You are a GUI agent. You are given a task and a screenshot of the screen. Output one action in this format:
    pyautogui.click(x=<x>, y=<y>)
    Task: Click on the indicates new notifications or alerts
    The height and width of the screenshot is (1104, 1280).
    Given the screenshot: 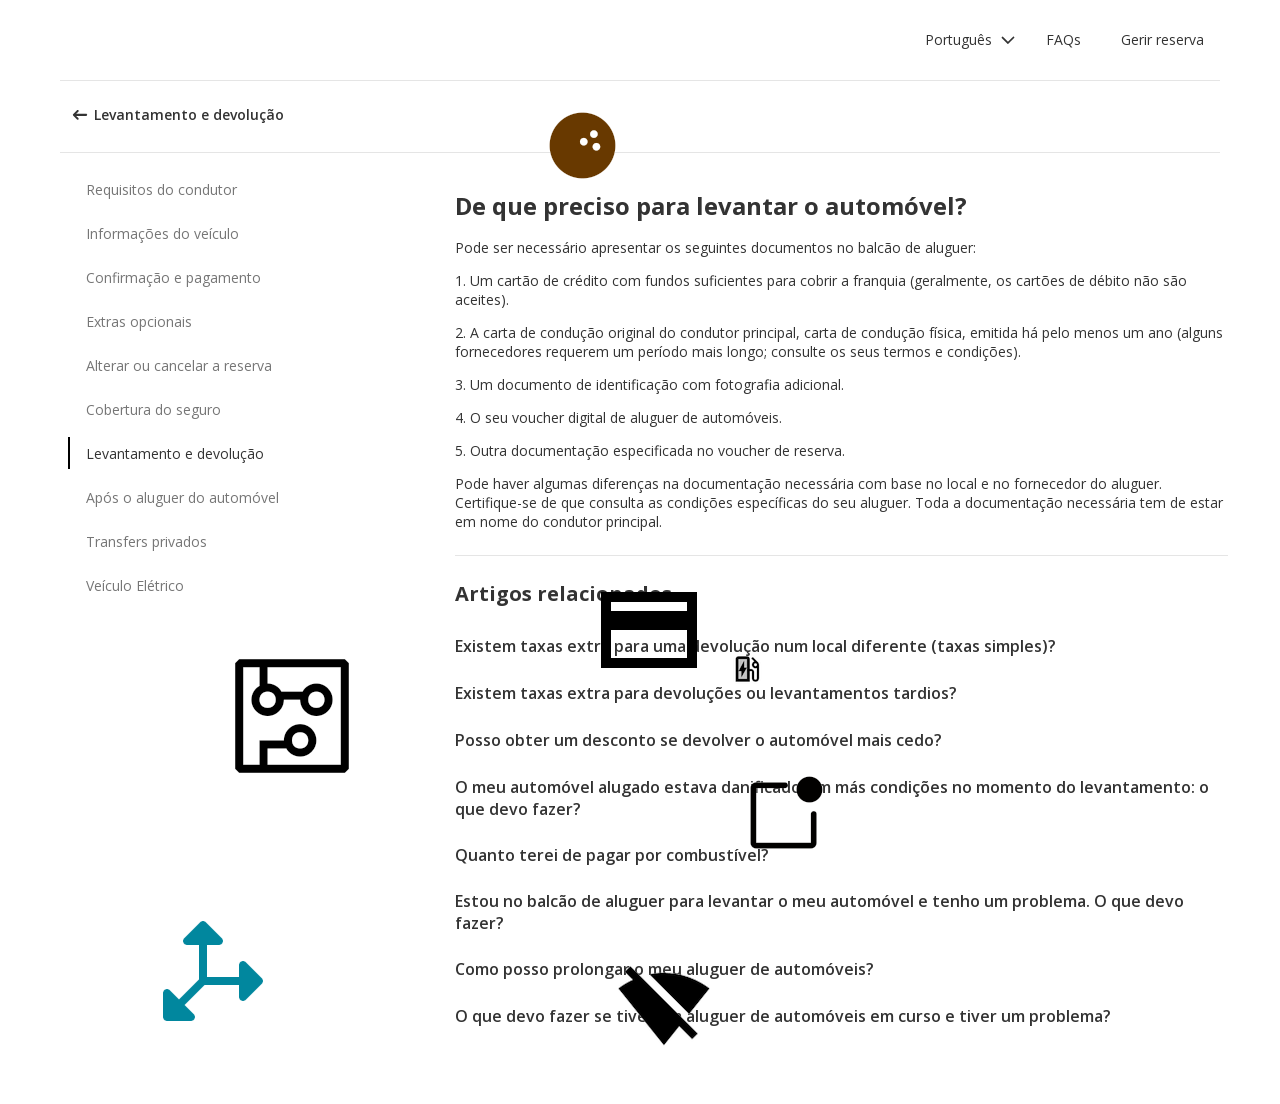 What is the action you would take?
    pyautogui.click(x=785, y=814)
    